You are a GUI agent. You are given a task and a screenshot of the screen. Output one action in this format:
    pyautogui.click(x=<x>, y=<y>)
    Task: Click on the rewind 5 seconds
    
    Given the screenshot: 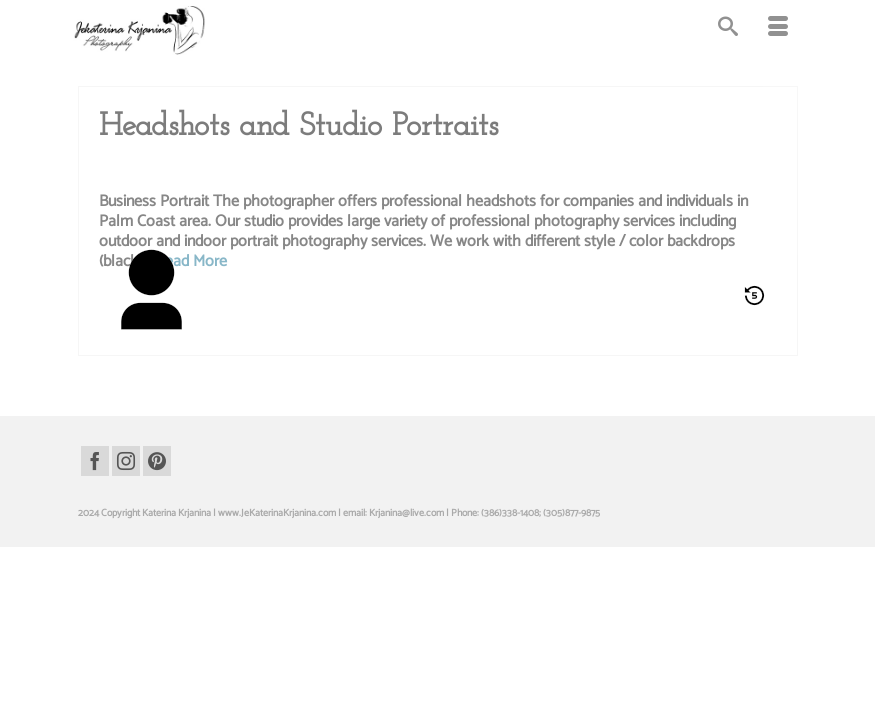 What is the action you would take?
    pyautogui.click(x=754, y=295)
    